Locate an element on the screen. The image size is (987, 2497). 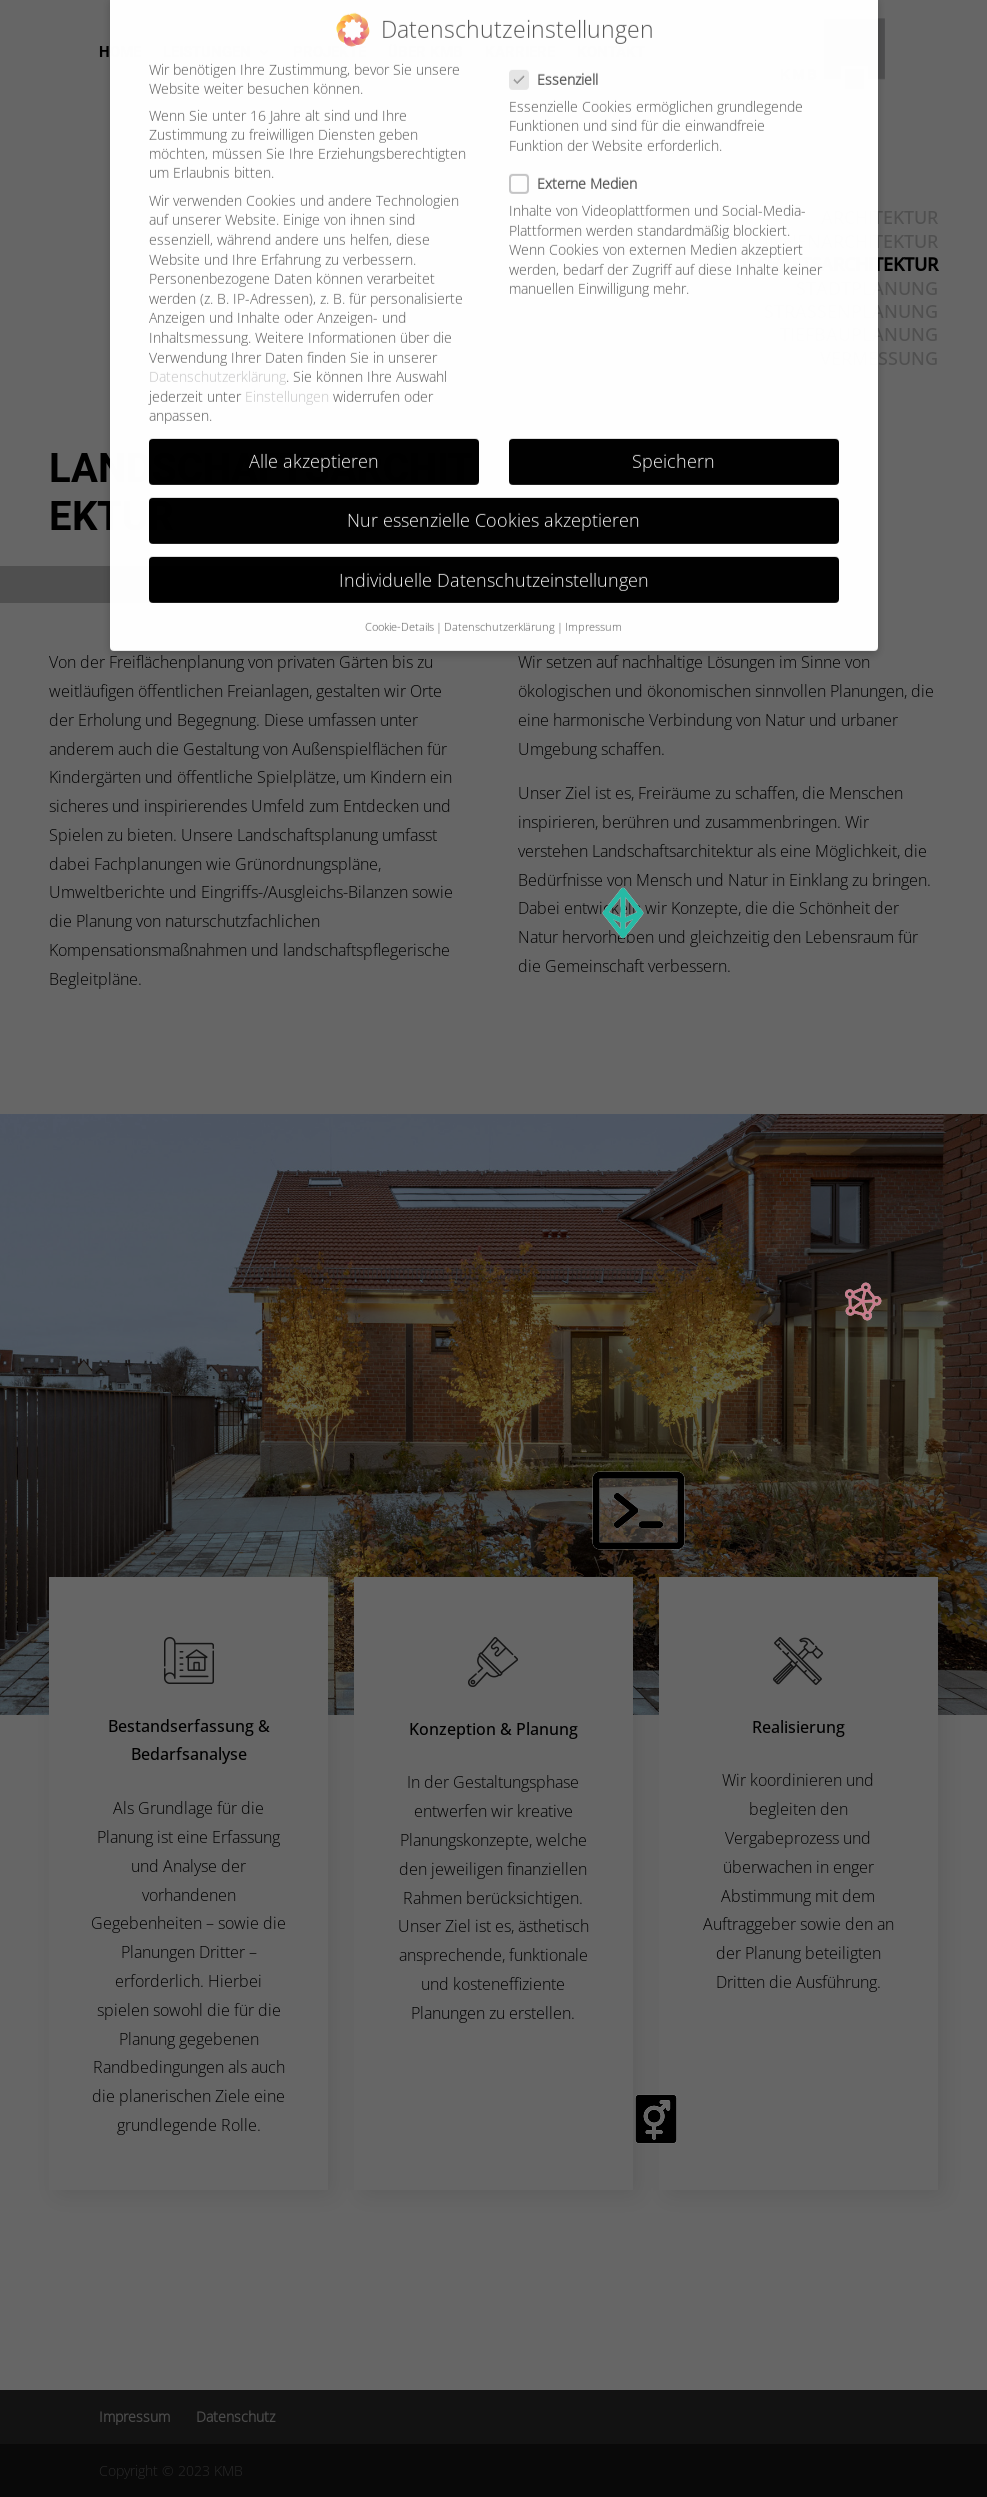
ethereum cryptocurrency symbol is located at coordinates (623, 913).